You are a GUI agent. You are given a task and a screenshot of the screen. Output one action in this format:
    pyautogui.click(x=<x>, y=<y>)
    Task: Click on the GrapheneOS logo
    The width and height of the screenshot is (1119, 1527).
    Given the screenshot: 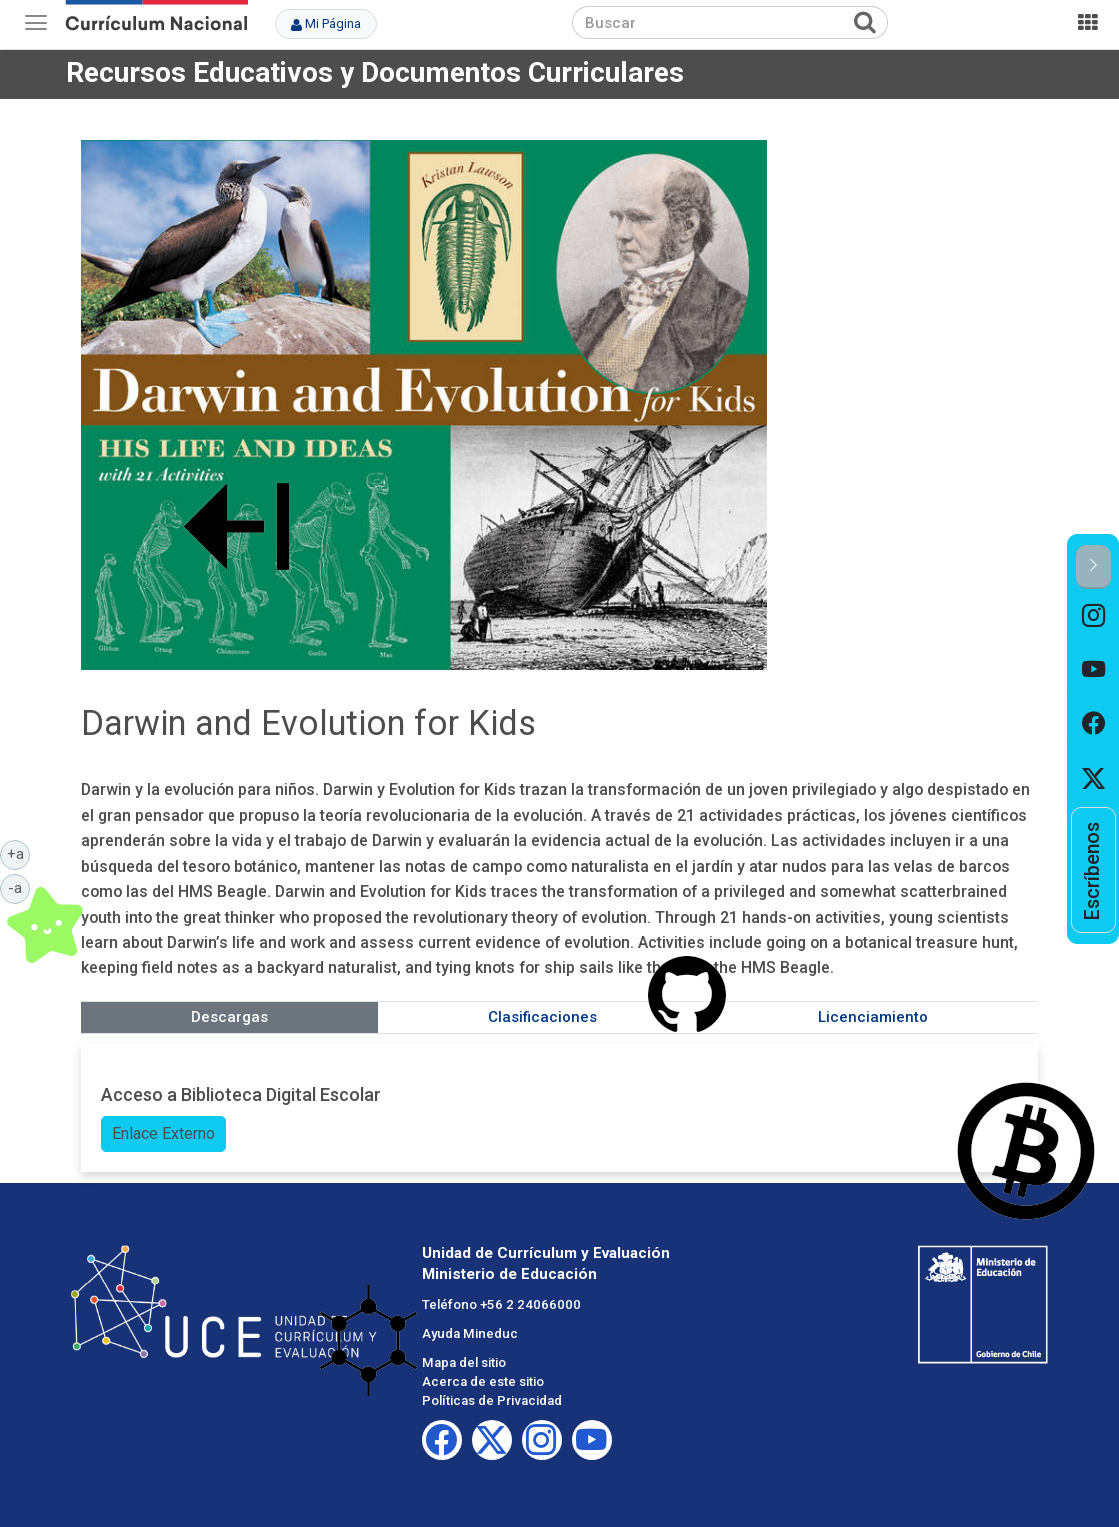 What is the action you would take?
    pyautogui.click(x=368, y=1340)
    